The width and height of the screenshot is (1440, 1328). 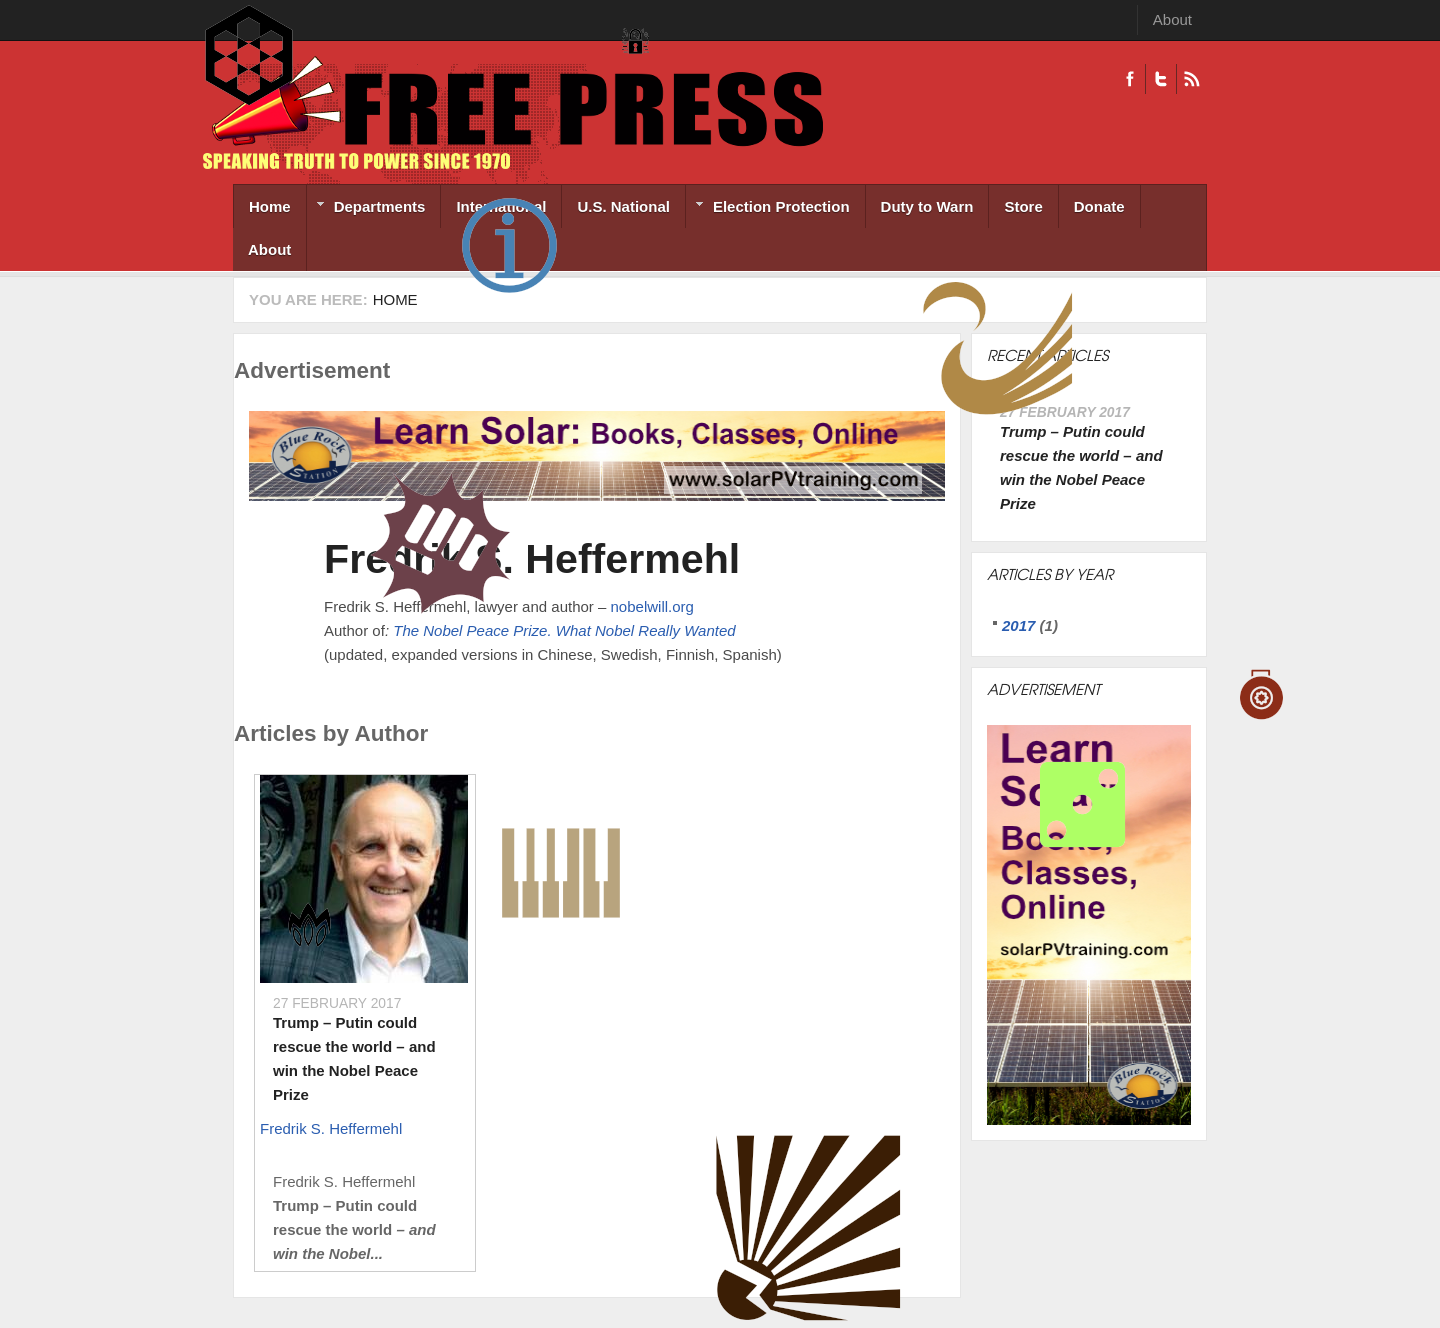 I want to click on access pet-related features or settings, so click(x=309, y=924).